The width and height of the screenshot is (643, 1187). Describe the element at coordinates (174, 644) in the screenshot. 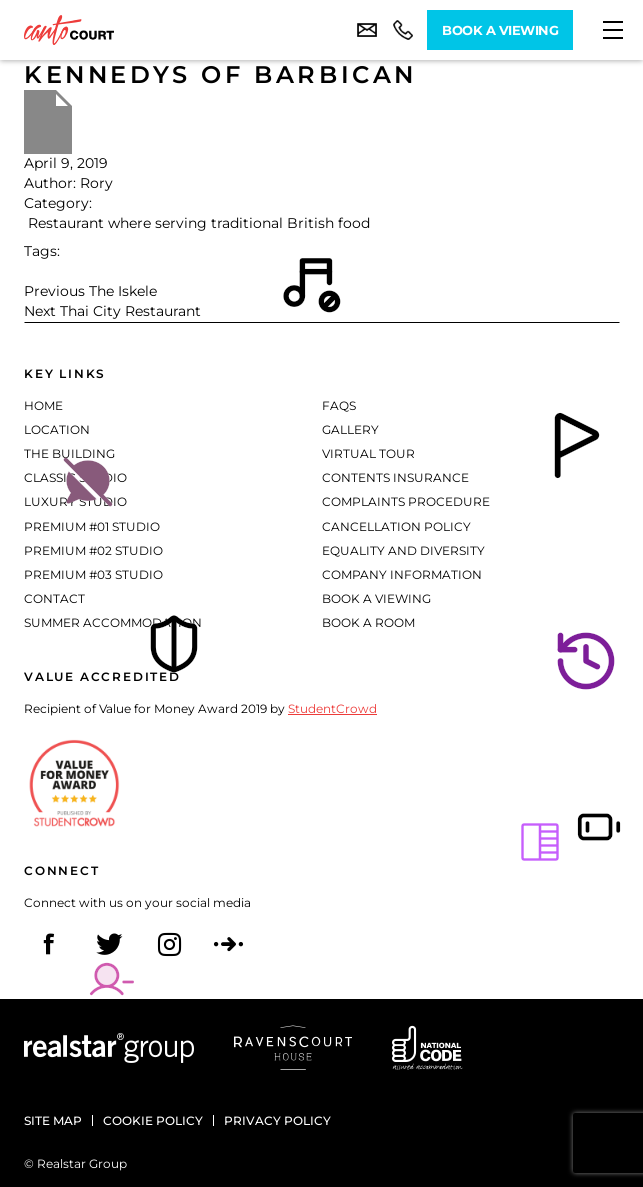

I see `partial security or protection enabled` at that location.